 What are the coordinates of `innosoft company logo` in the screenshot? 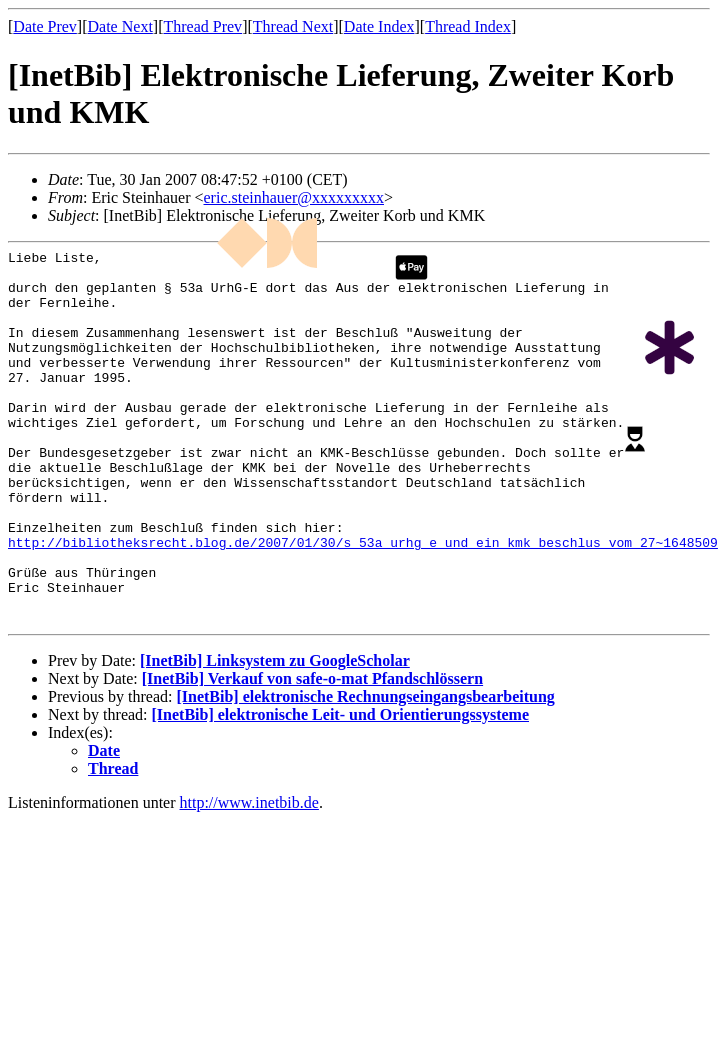 It's located at (267, 243).